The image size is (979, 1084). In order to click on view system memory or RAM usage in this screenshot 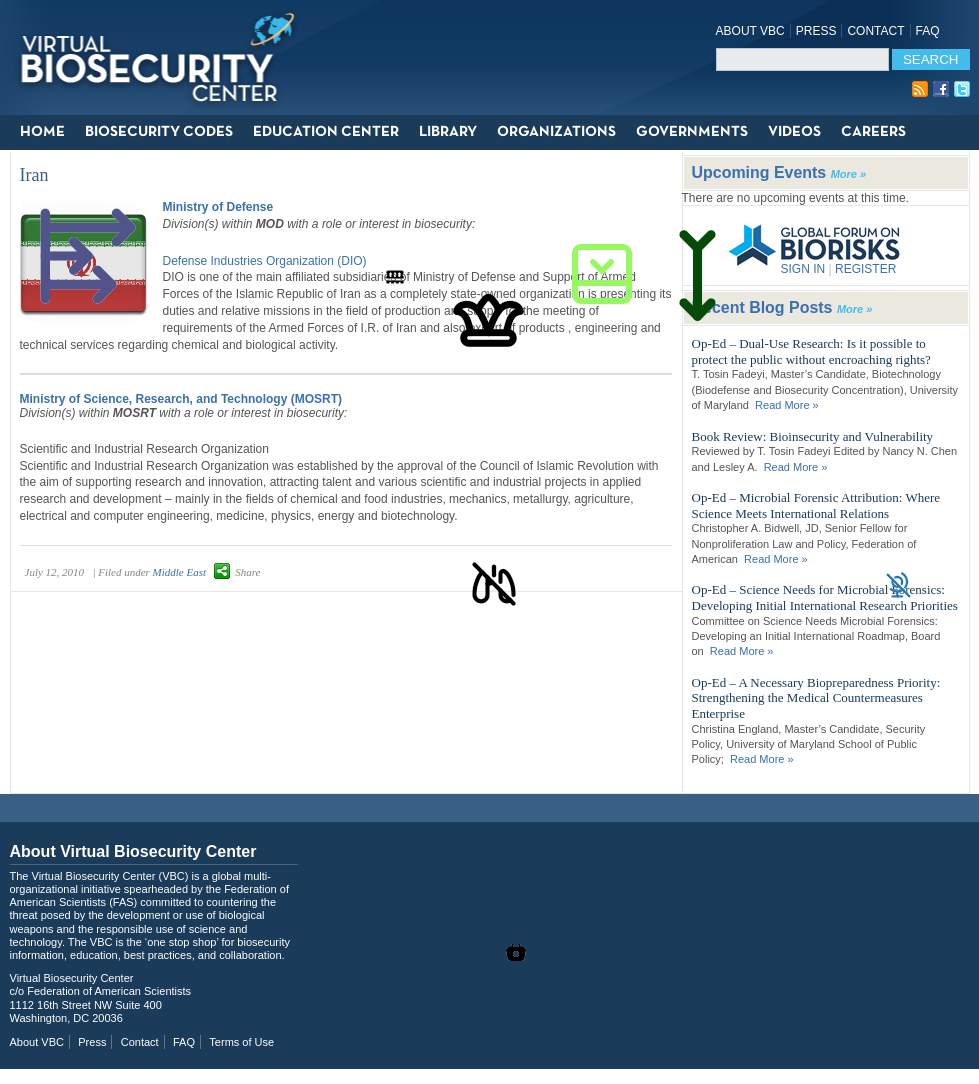, I will do `click(395, 277)`.